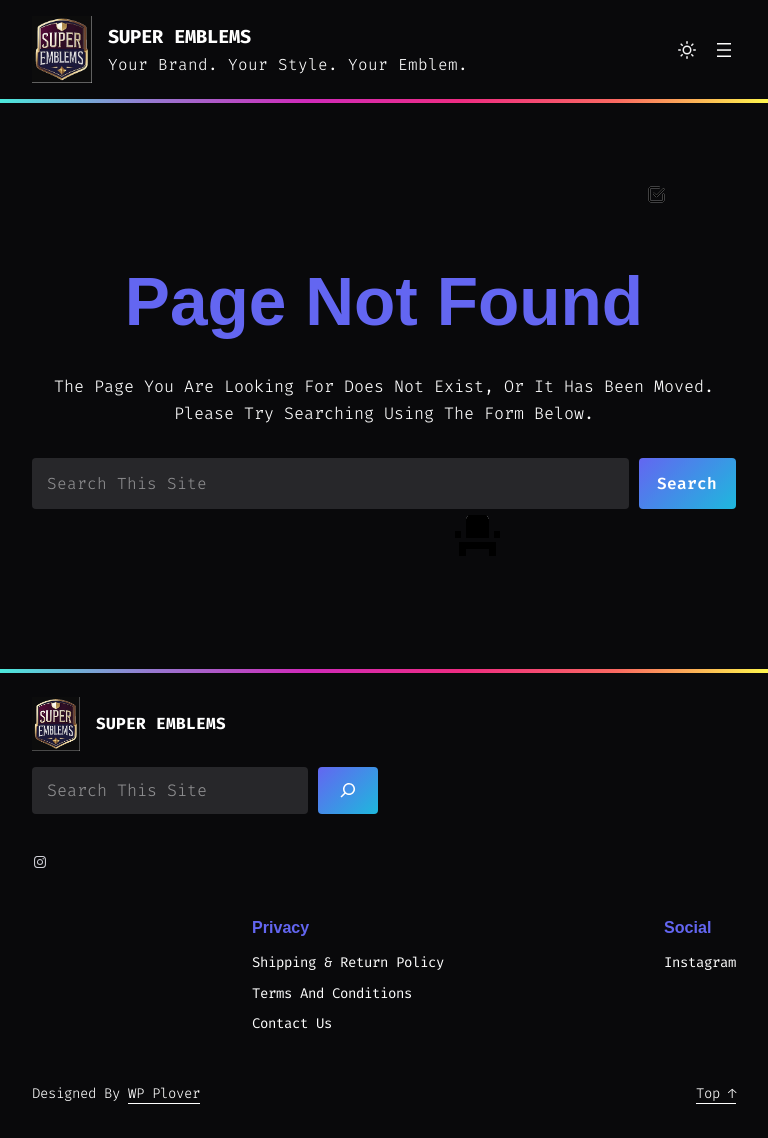  Describe the element at coordinates (656, 194) in the screenshot. I see `a selected or completed item` at that location.